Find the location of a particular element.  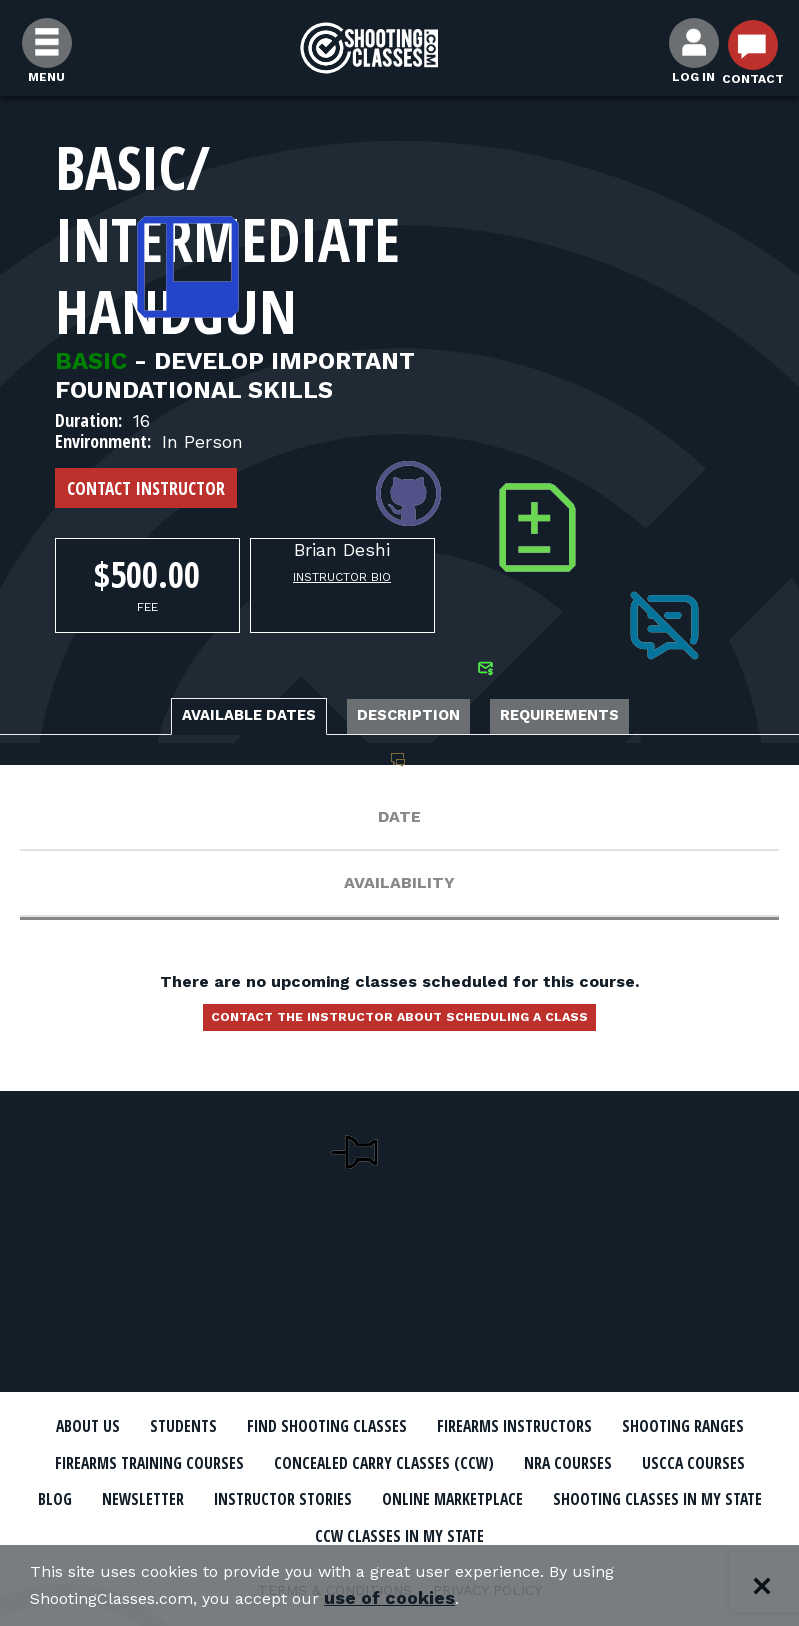

pin an item to keep it visible is located at coordinates (355, 1150).